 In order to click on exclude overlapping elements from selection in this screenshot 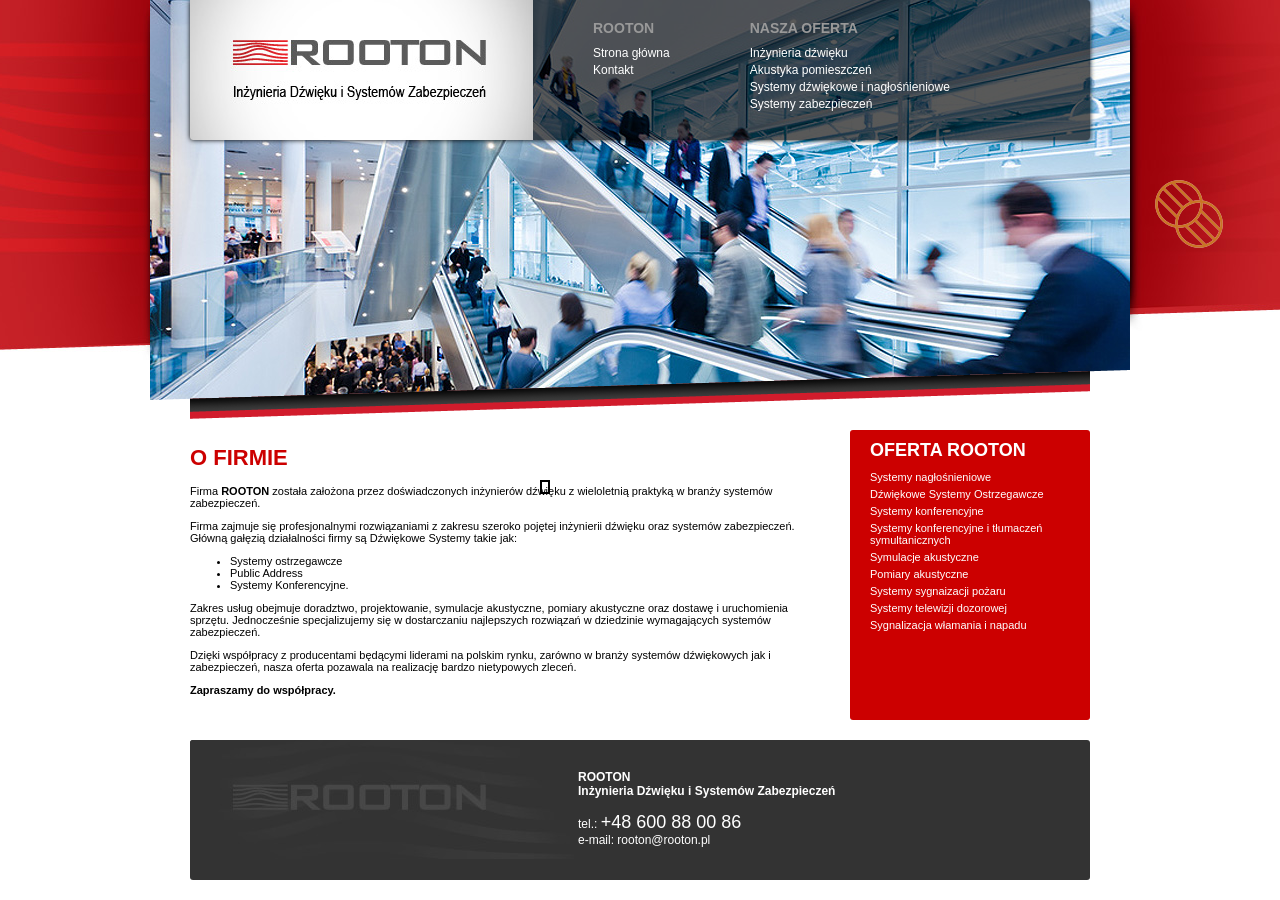, I will do `click(1189, 214)`.